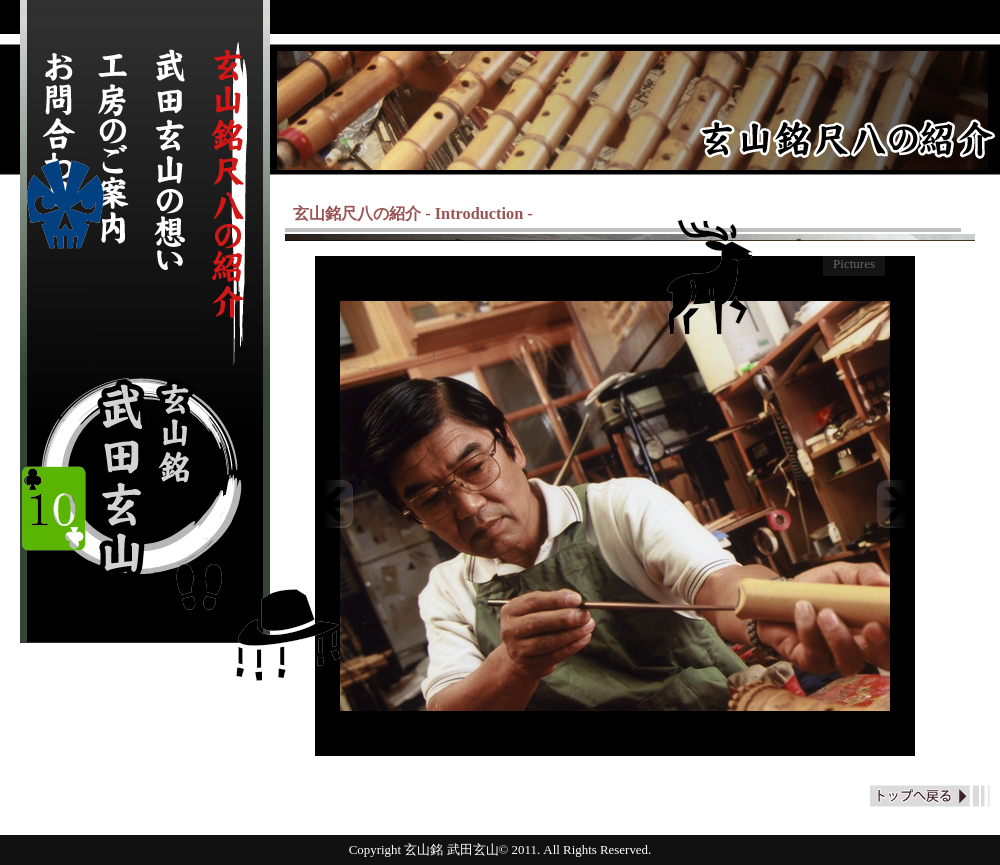 This screenshot has height=865, width=1000. I want to click on wildlife or nature category indicator, so click(710, 277).